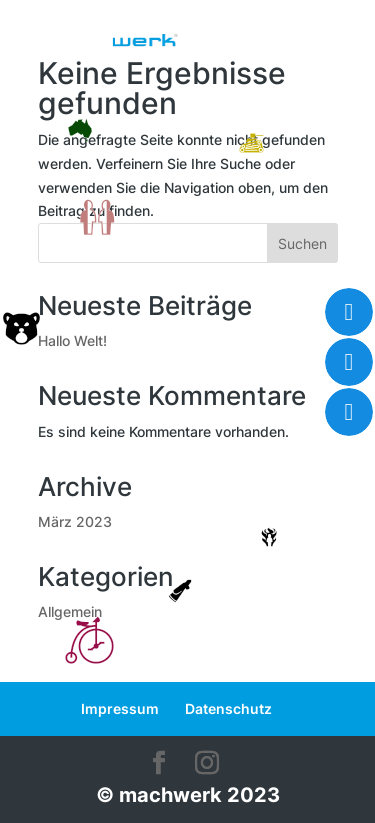 The width and height of the screenshot is (375, 823). Describe the element at coordinates (251, 141) in the screenshot. I see `select a tank unit in a strategy game` at that location.